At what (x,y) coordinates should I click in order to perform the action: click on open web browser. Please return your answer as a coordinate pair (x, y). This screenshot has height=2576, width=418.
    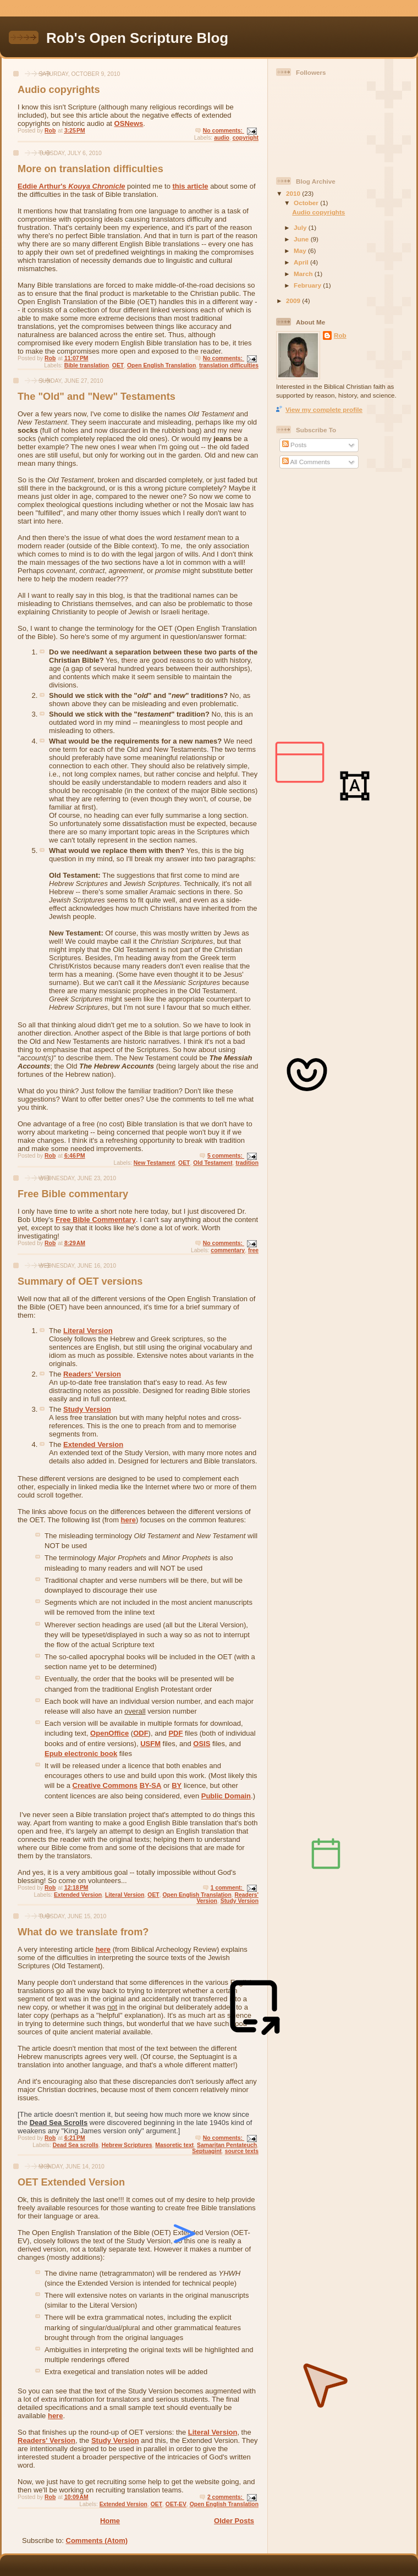
    Looking at the image, I should click on (300, 762).